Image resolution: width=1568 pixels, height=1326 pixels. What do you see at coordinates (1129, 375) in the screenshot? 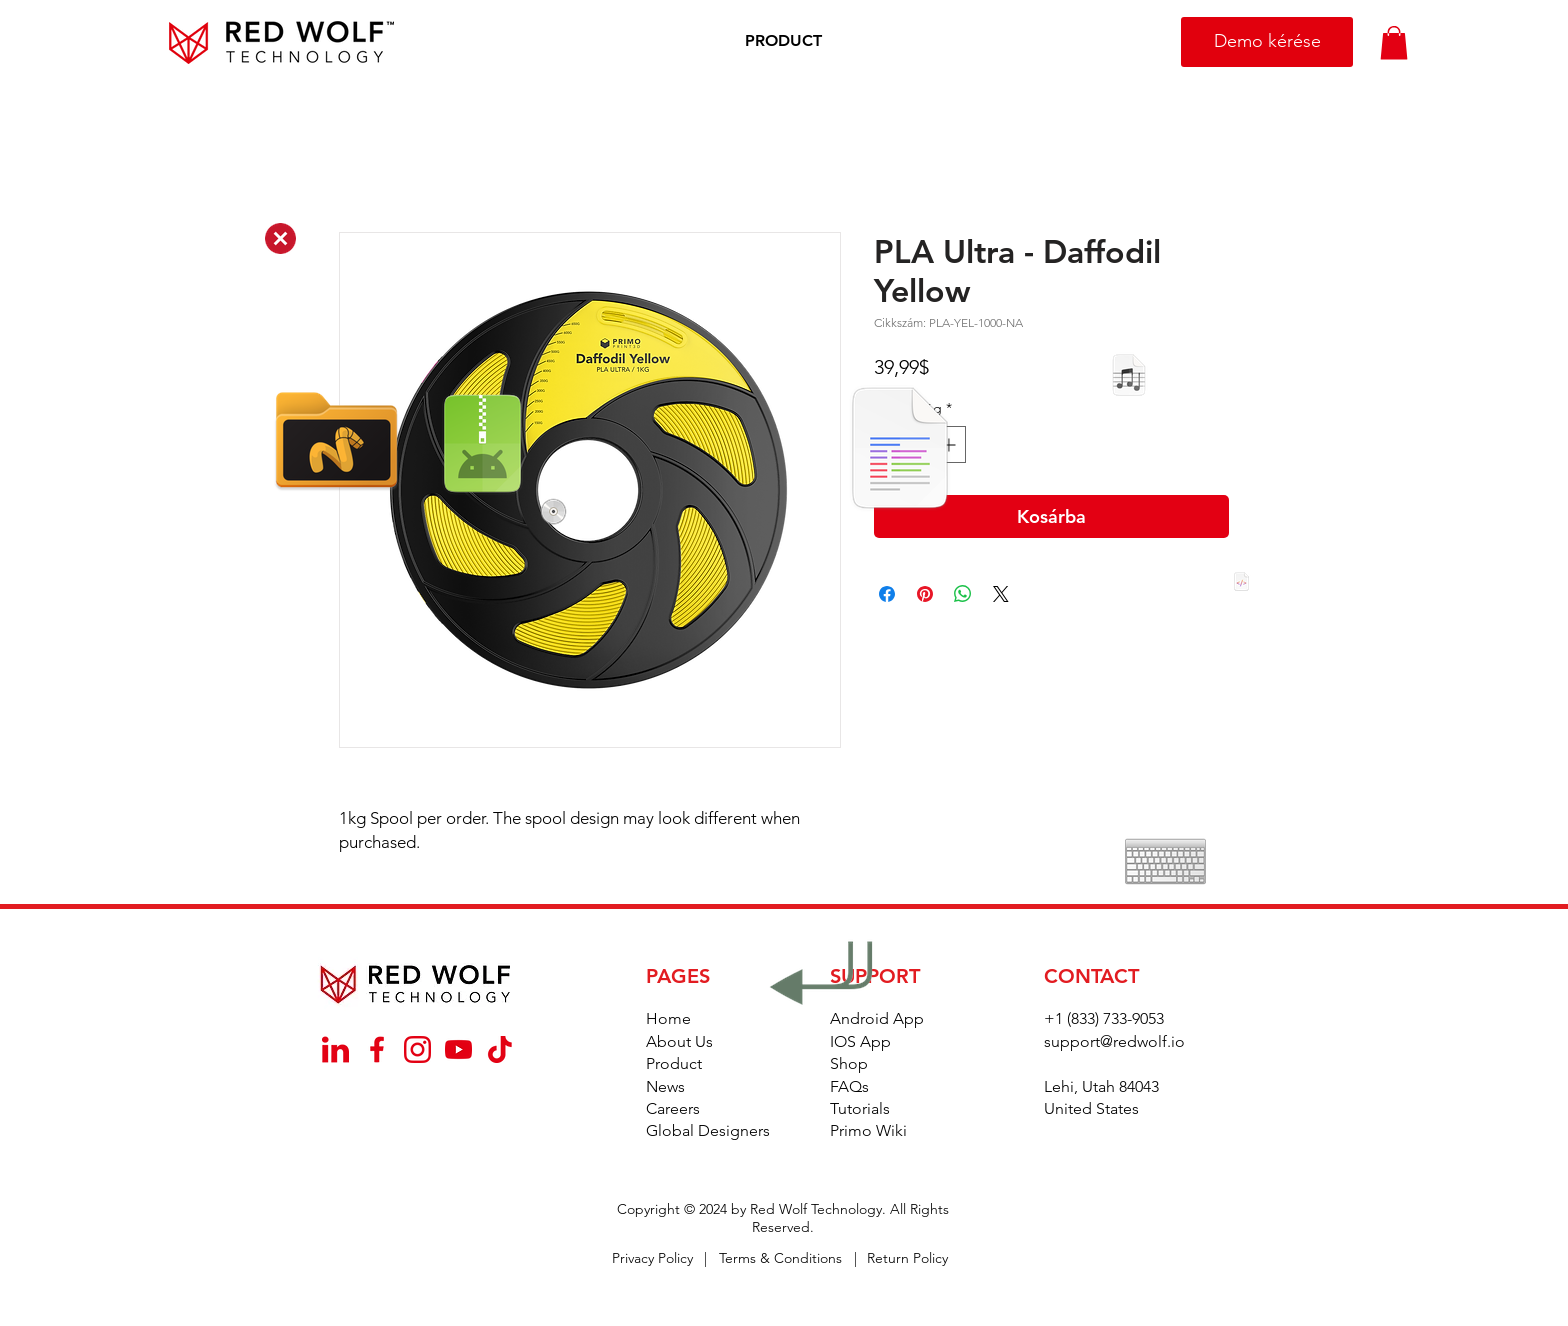
I see `open a lilypond music notation file` at bounding box center [1129, 375].